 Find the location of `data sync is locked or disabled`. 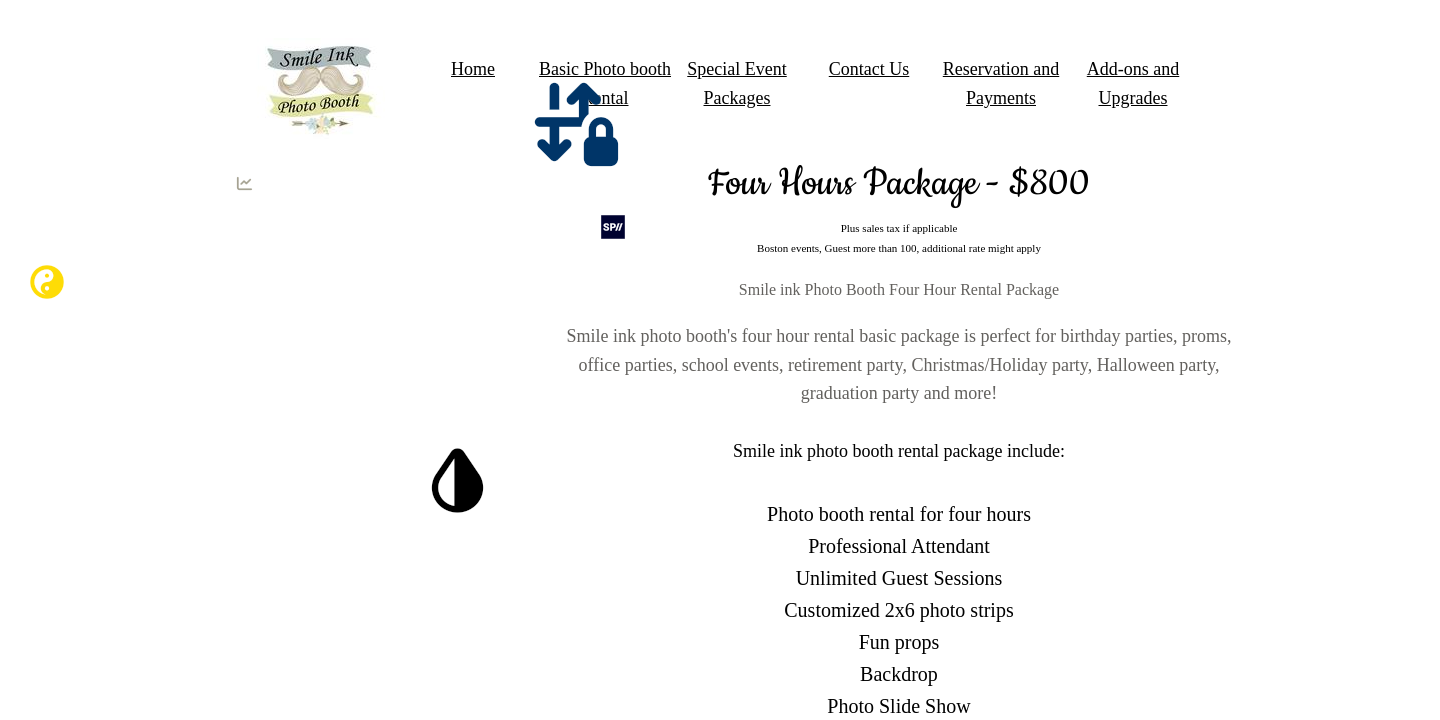

data sync is locked or disabled is located at coordinates (574, 122).